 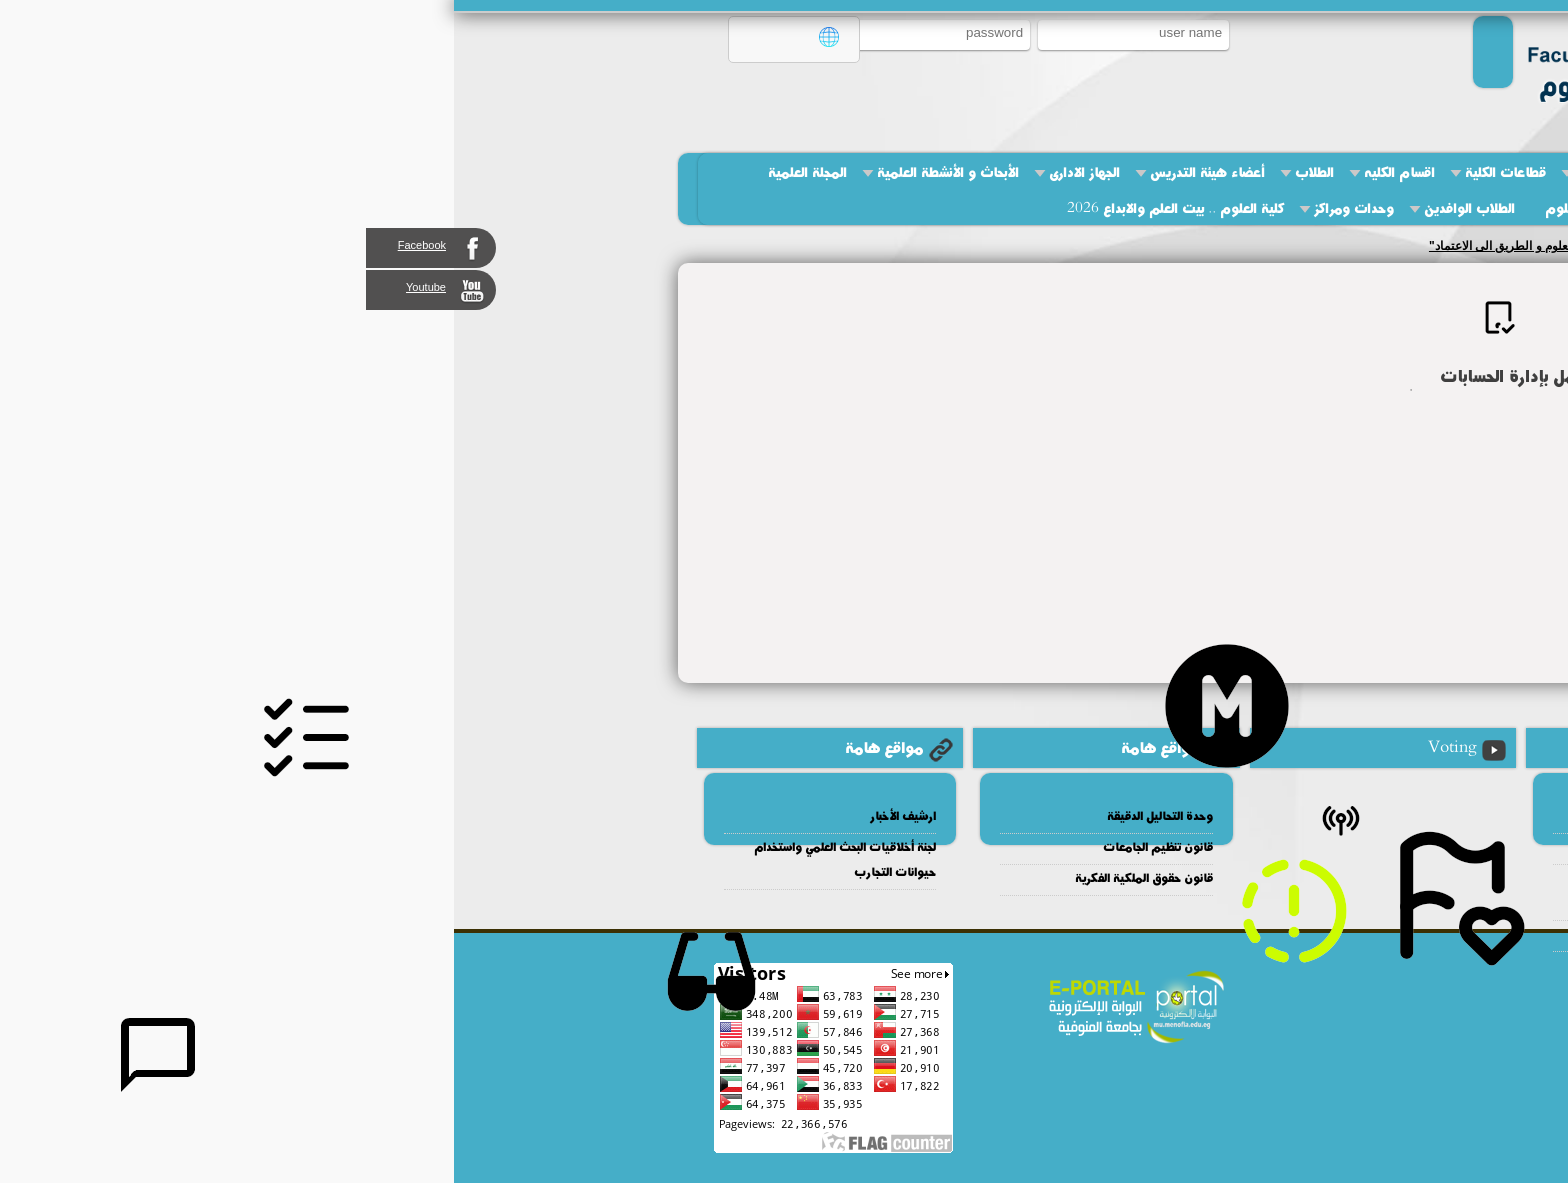 I want to click on toggle sun protection or outdoor mode, so click(x=711, y=971).